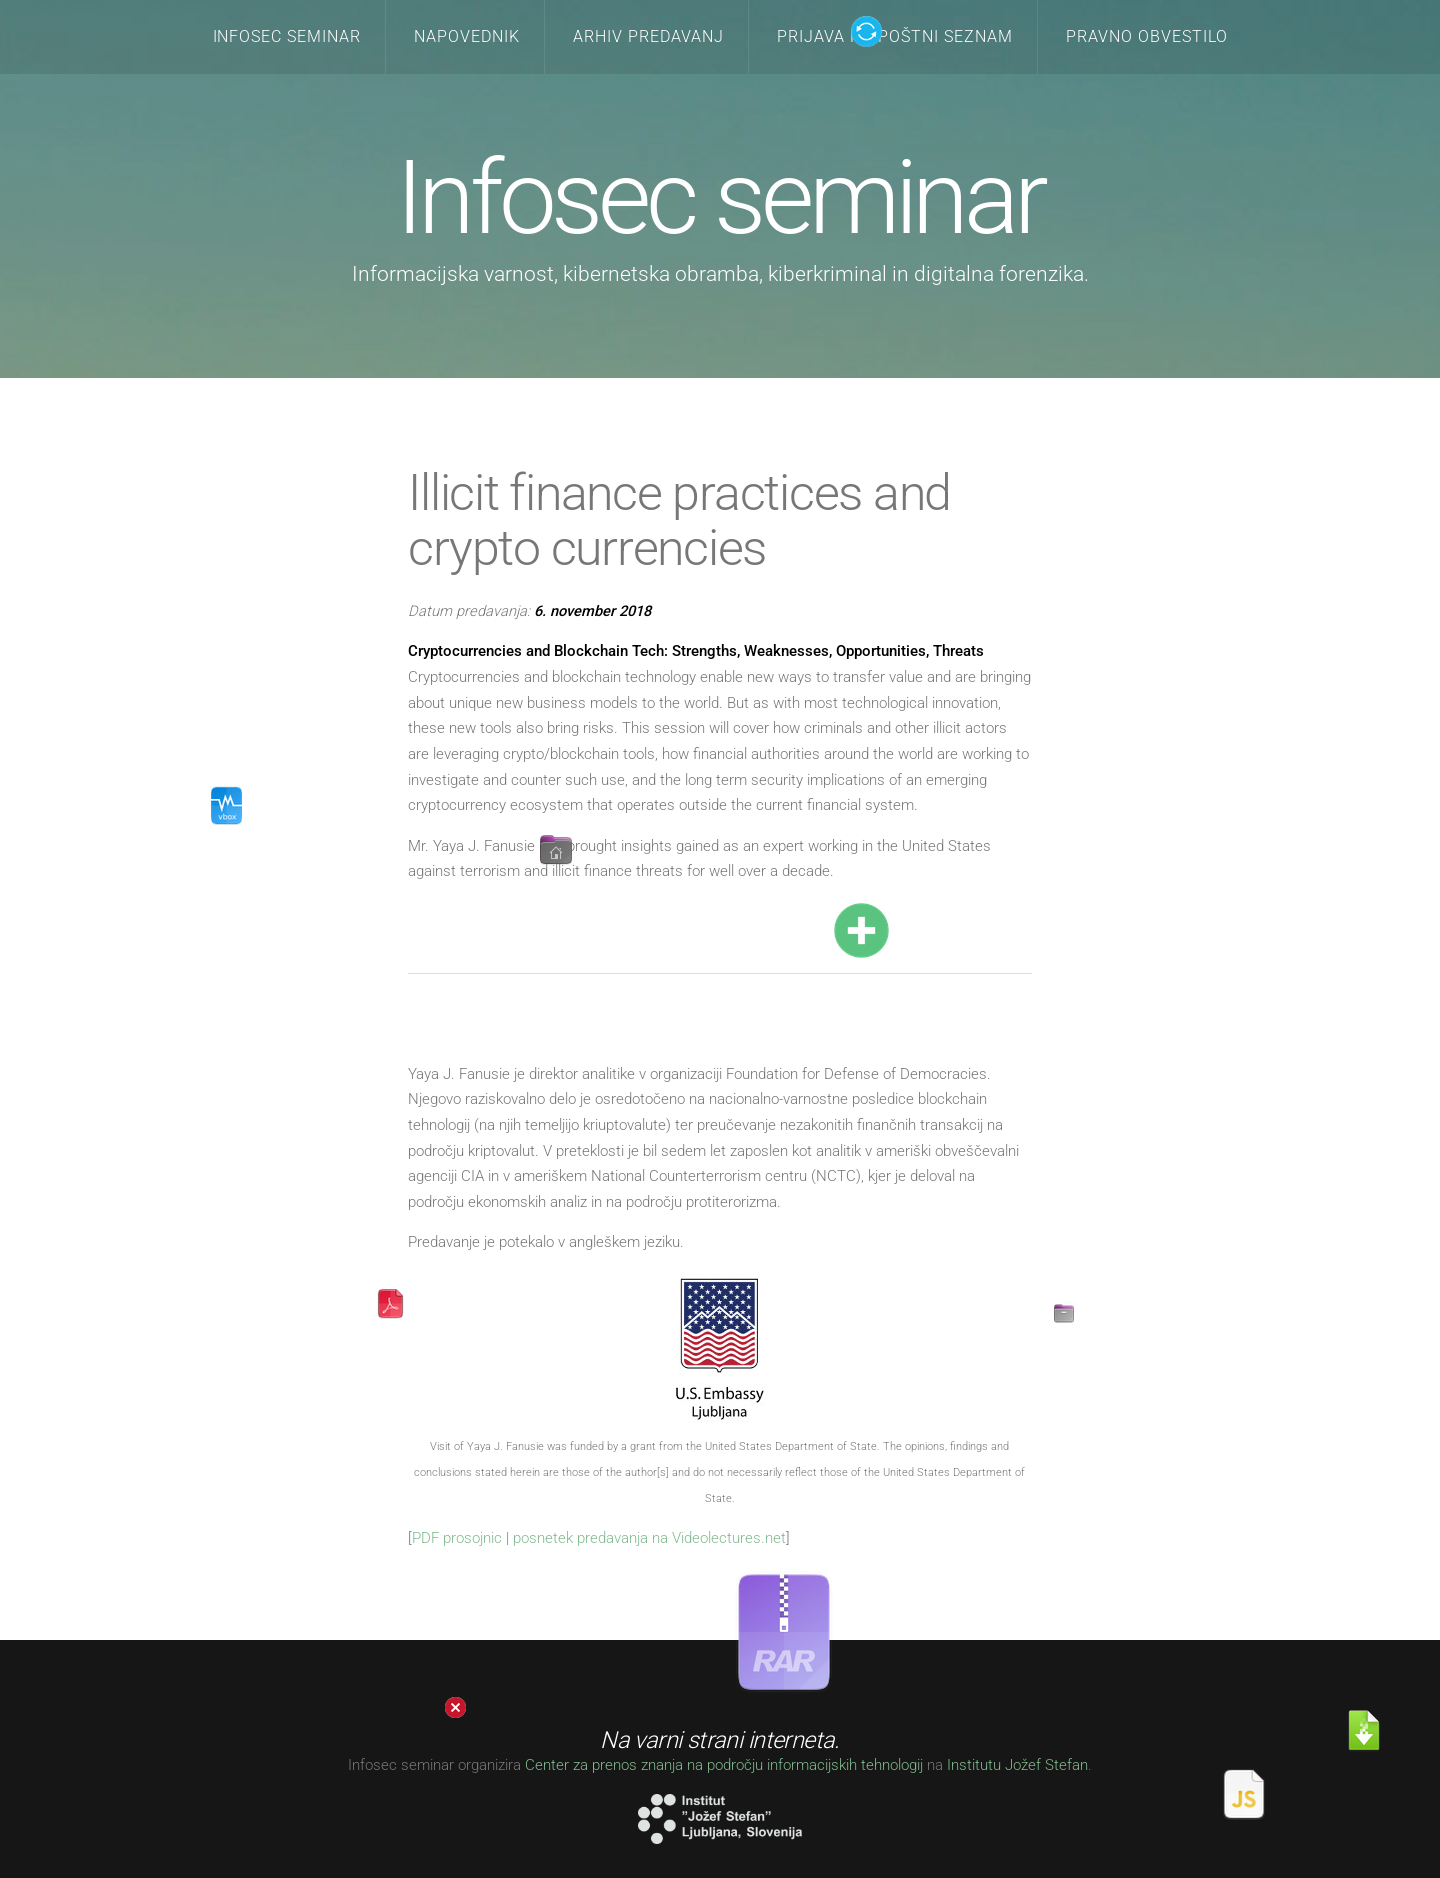 The height and width of the screenshot is (1878, 1440). I want to click on a compressed RAR archive file, so click(784, 1632).